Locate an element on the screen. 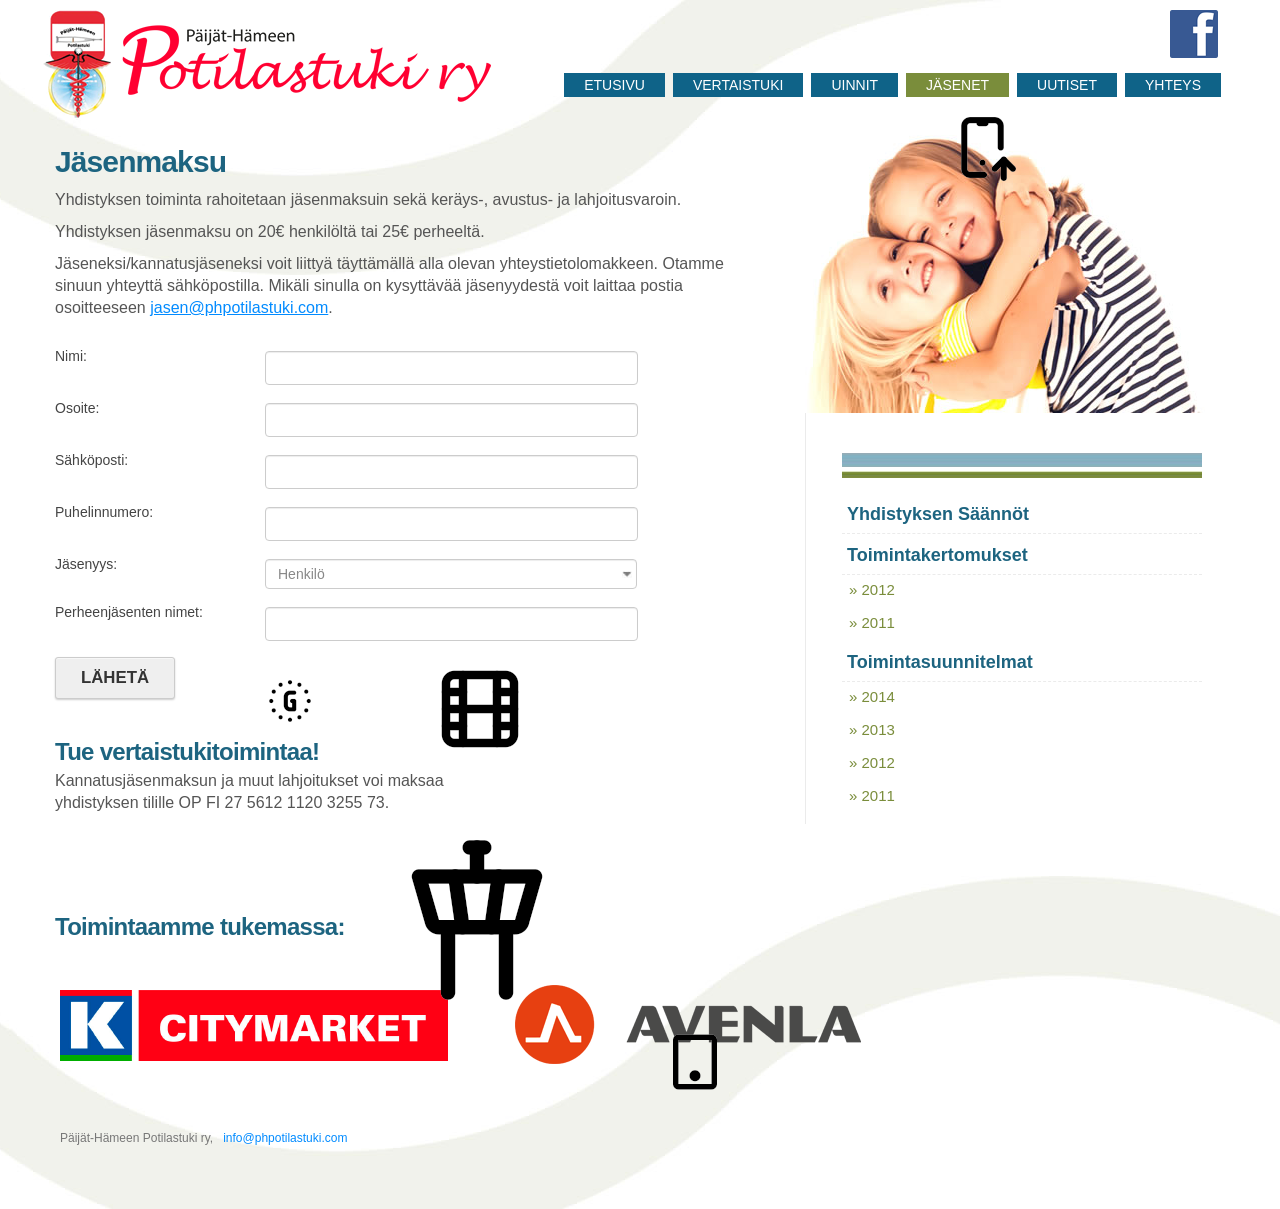  switch to tablet view is located at coordinates (695, 1062).